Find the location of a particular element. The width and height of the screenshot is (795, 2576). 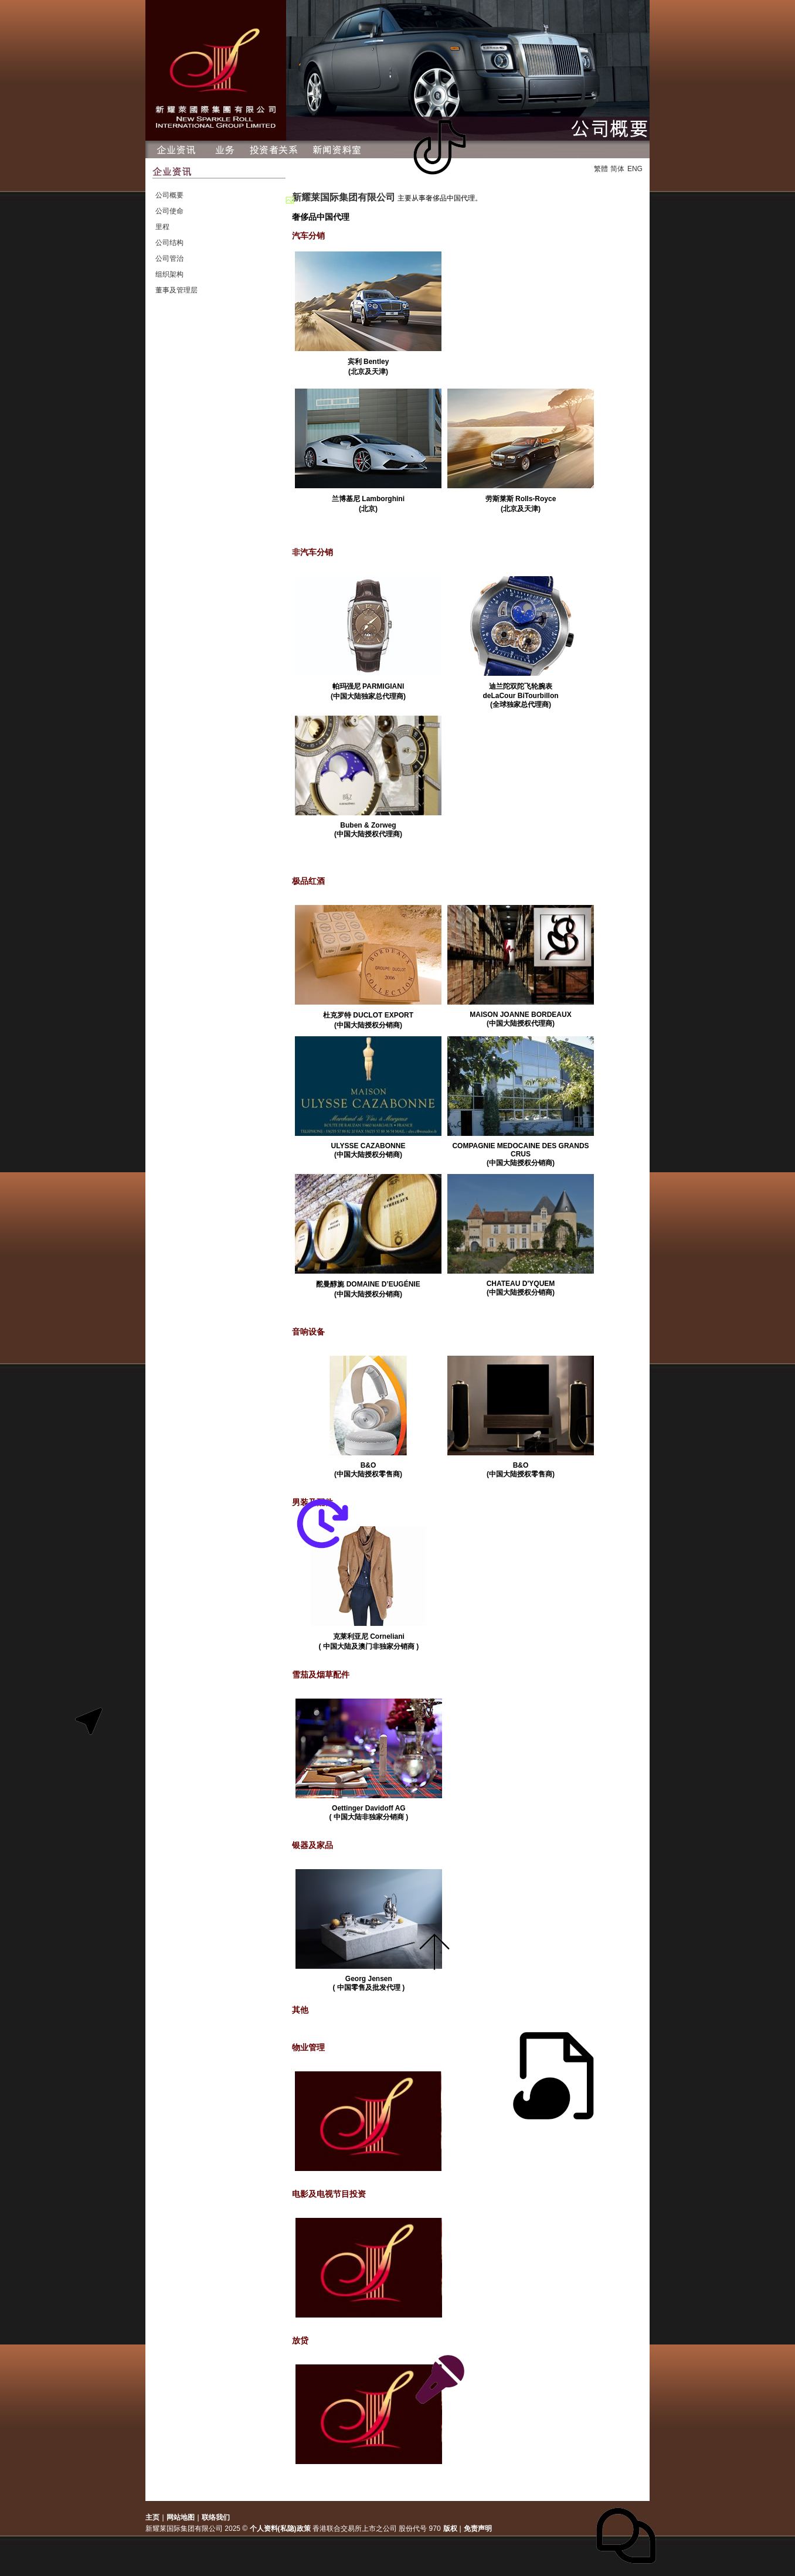

view or open an image file is located at coordinates (290, 200).